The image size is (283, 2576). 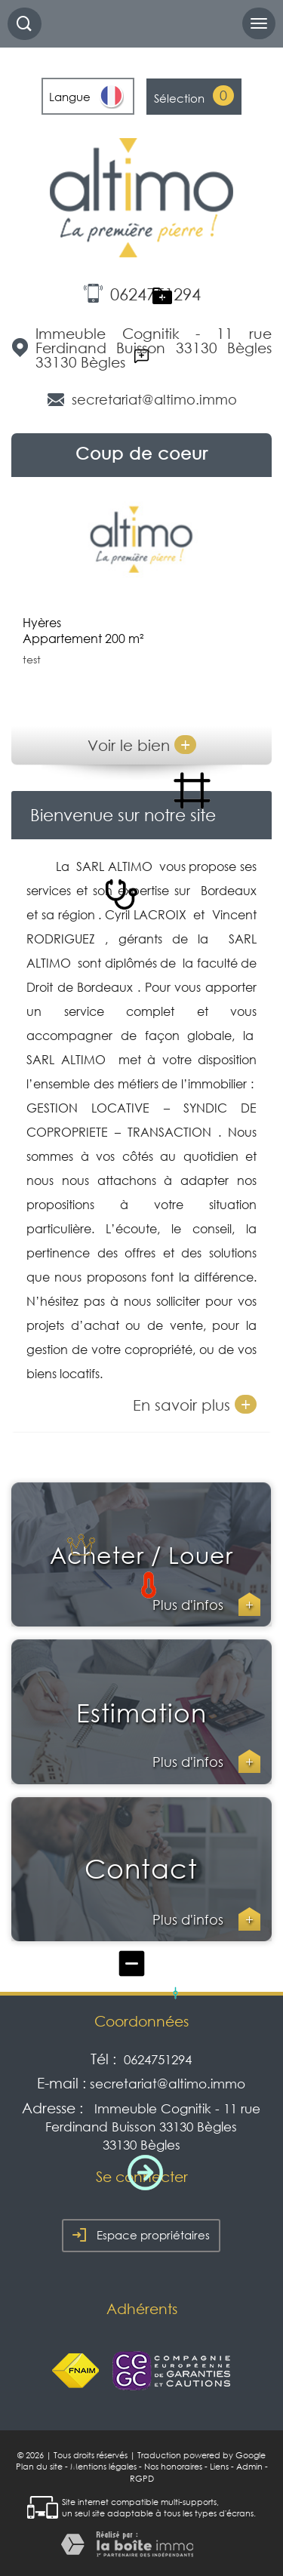 I want to click on adjust or define a crop area, so click(x=192, y=790).